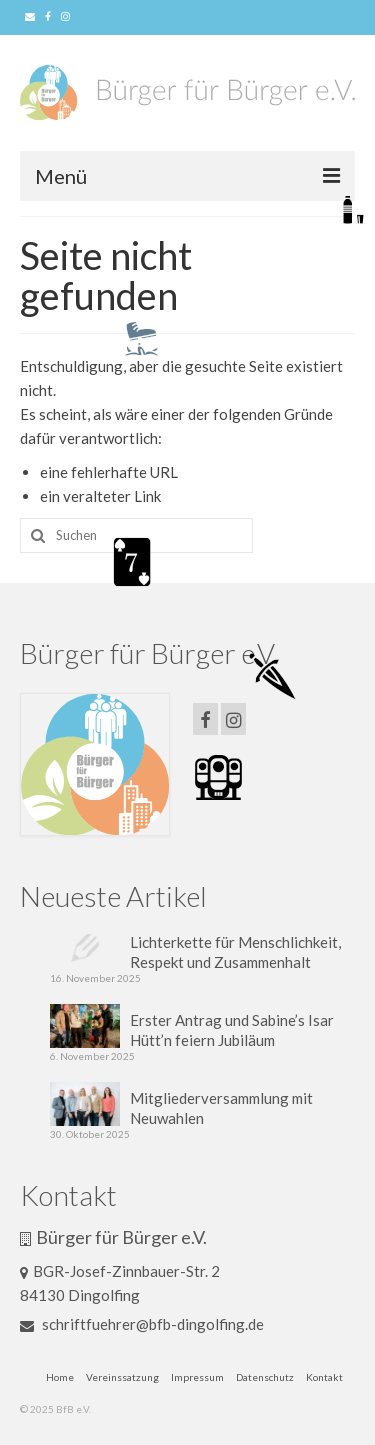  I want to click on track your daily water intake, so click(353, 209).